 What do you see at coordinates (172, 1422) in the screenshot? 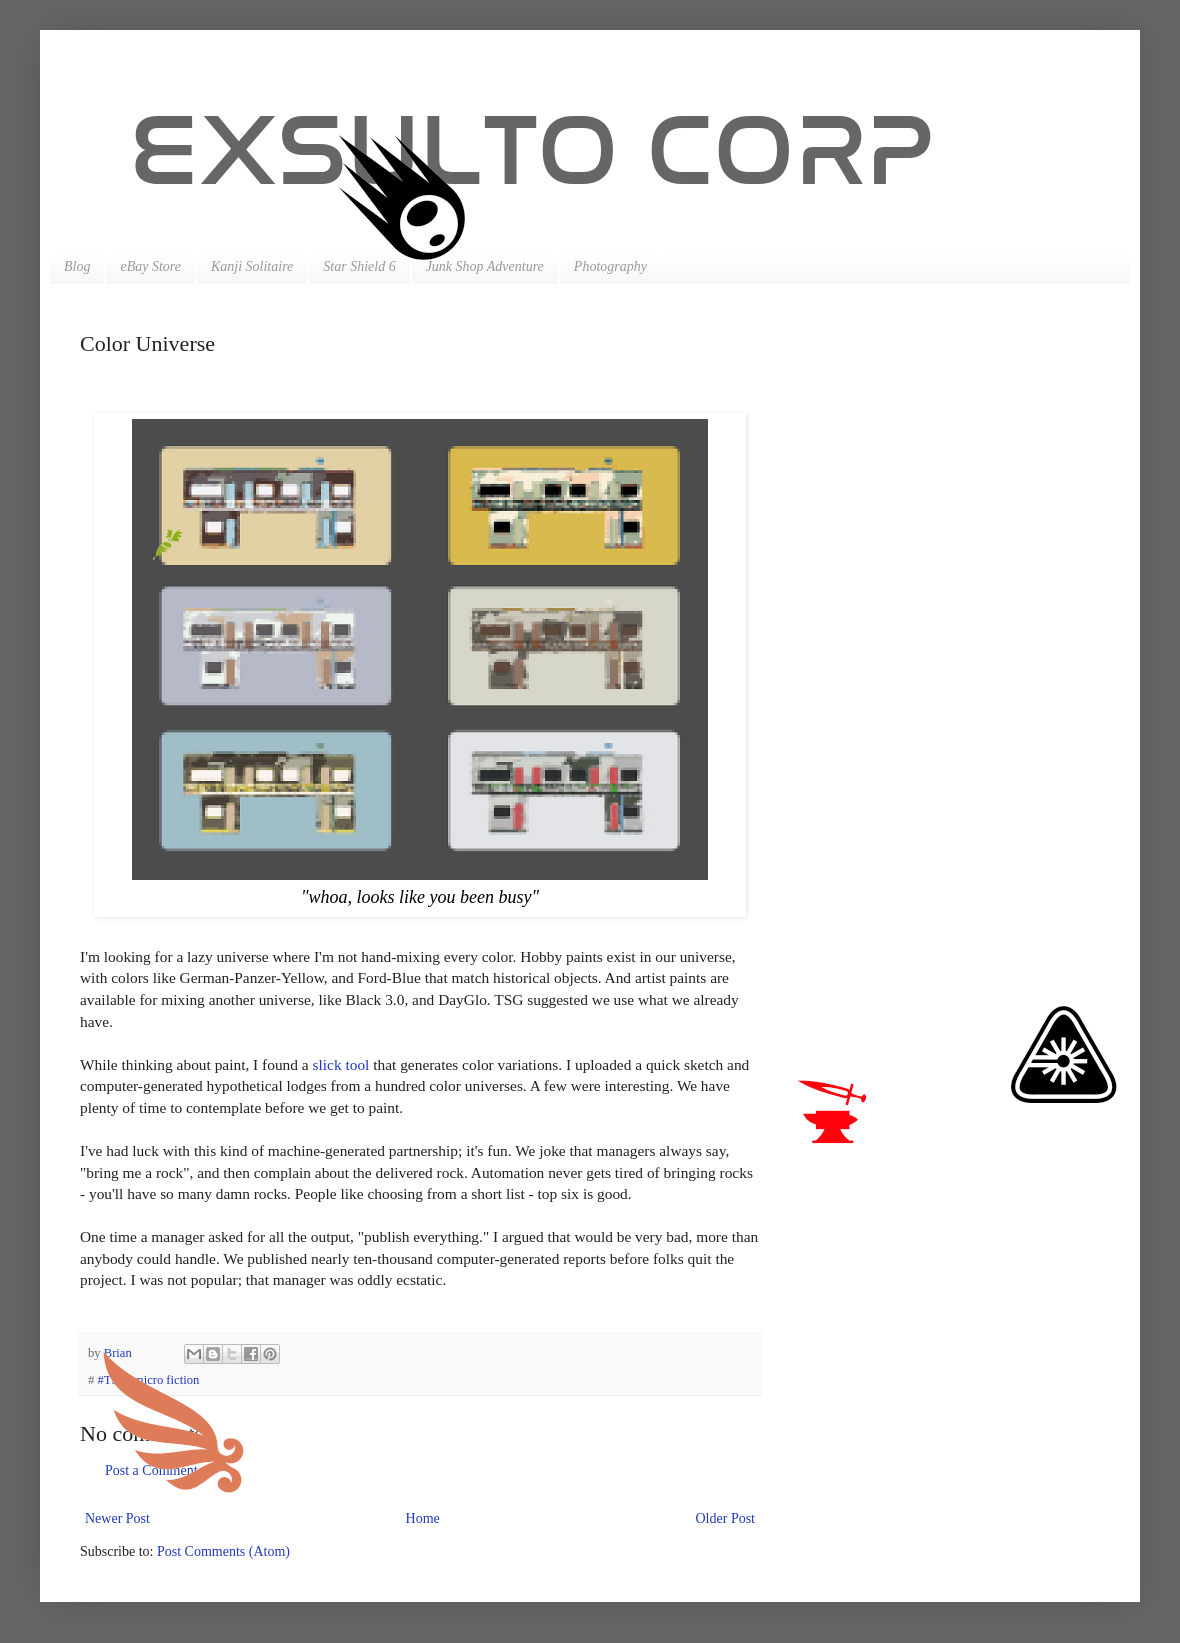
I see `indicates flight or airborne ability in gameplay` at bounding box center [172, 1422].